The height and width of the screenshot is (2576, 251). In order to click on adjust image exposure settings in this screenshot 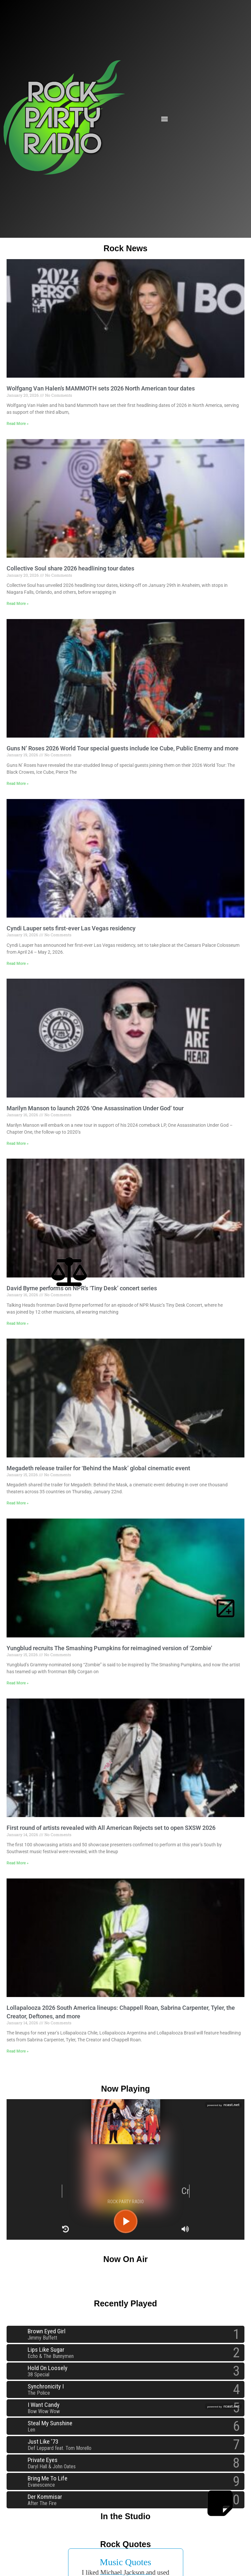, I will do `click(225, 1608)`.